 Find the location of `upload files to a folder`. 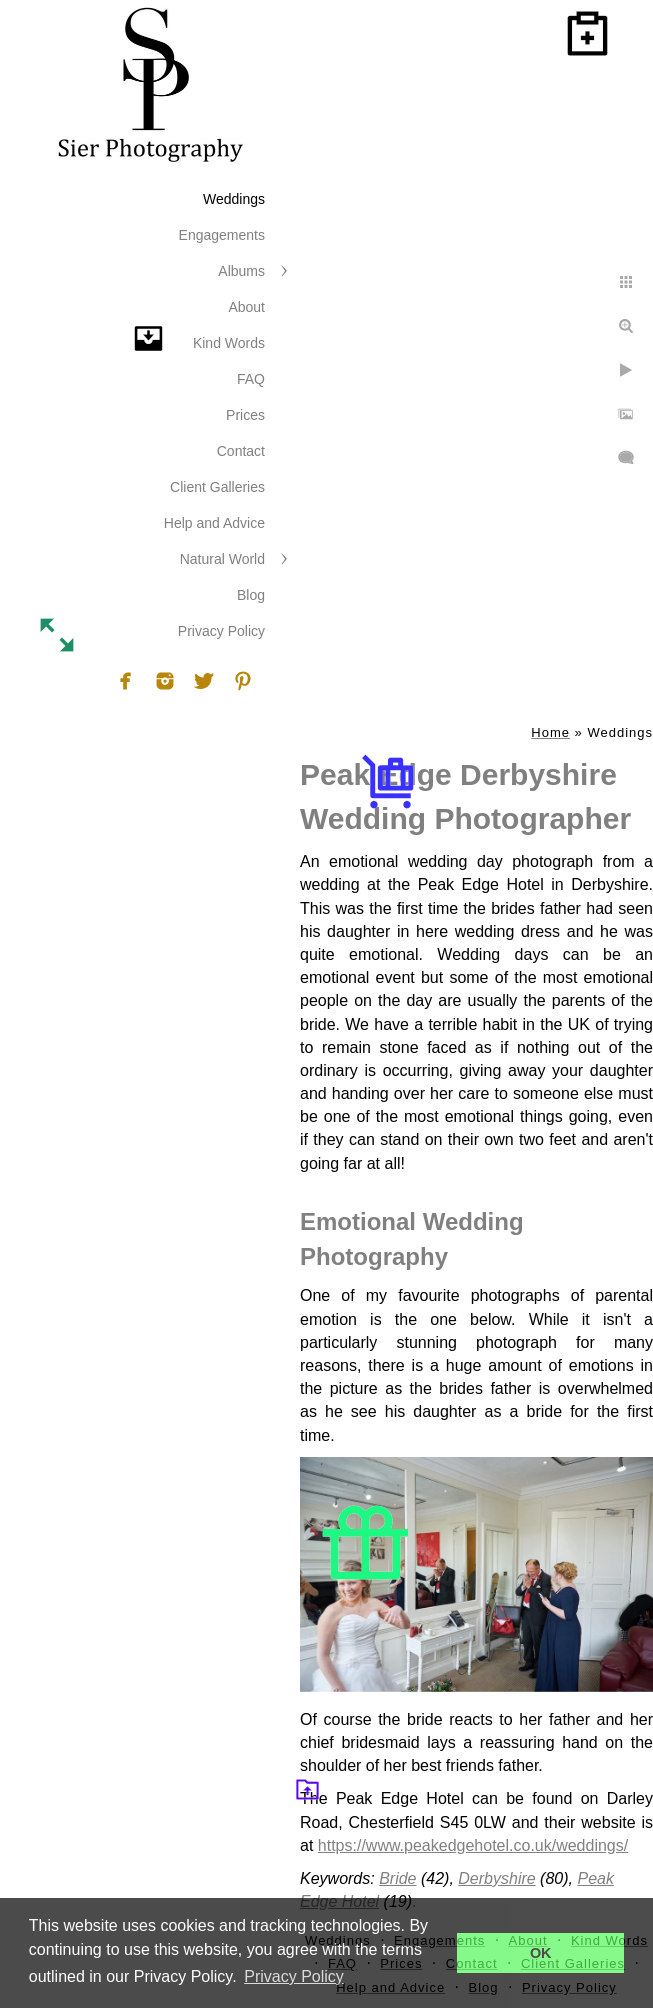

upload files to a folder is located at coordinates (307, 1789).